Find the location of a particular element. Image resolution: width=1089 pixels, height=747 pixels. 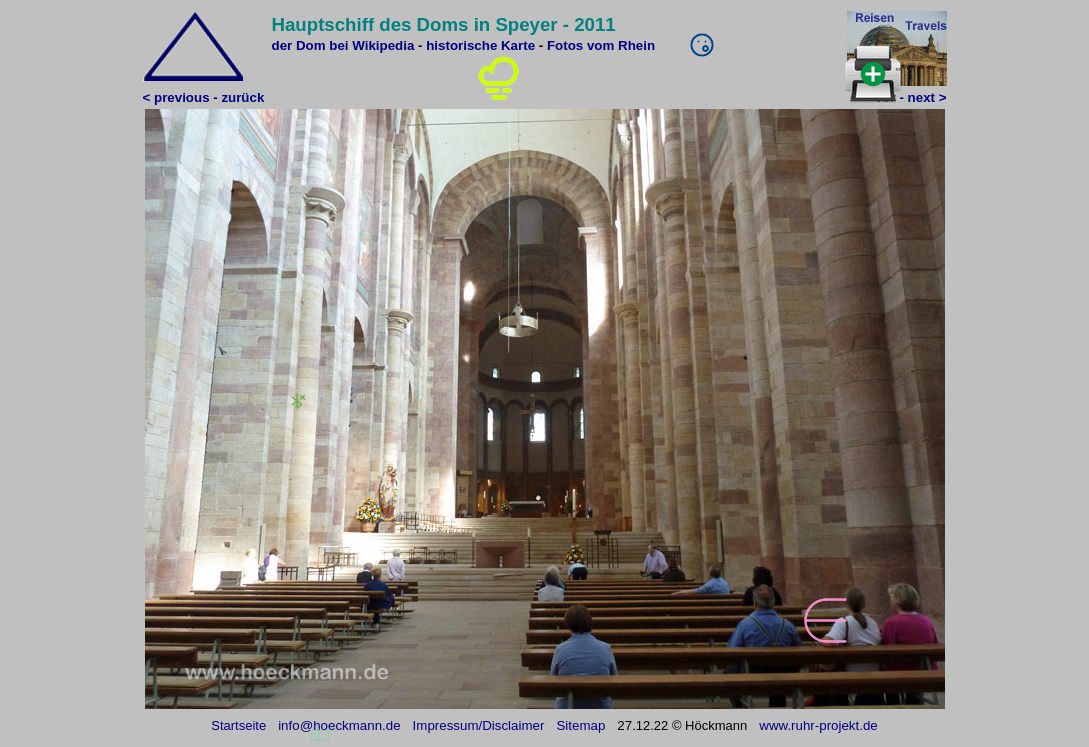

add a new printer to your system is located at coordinates (873, 74).